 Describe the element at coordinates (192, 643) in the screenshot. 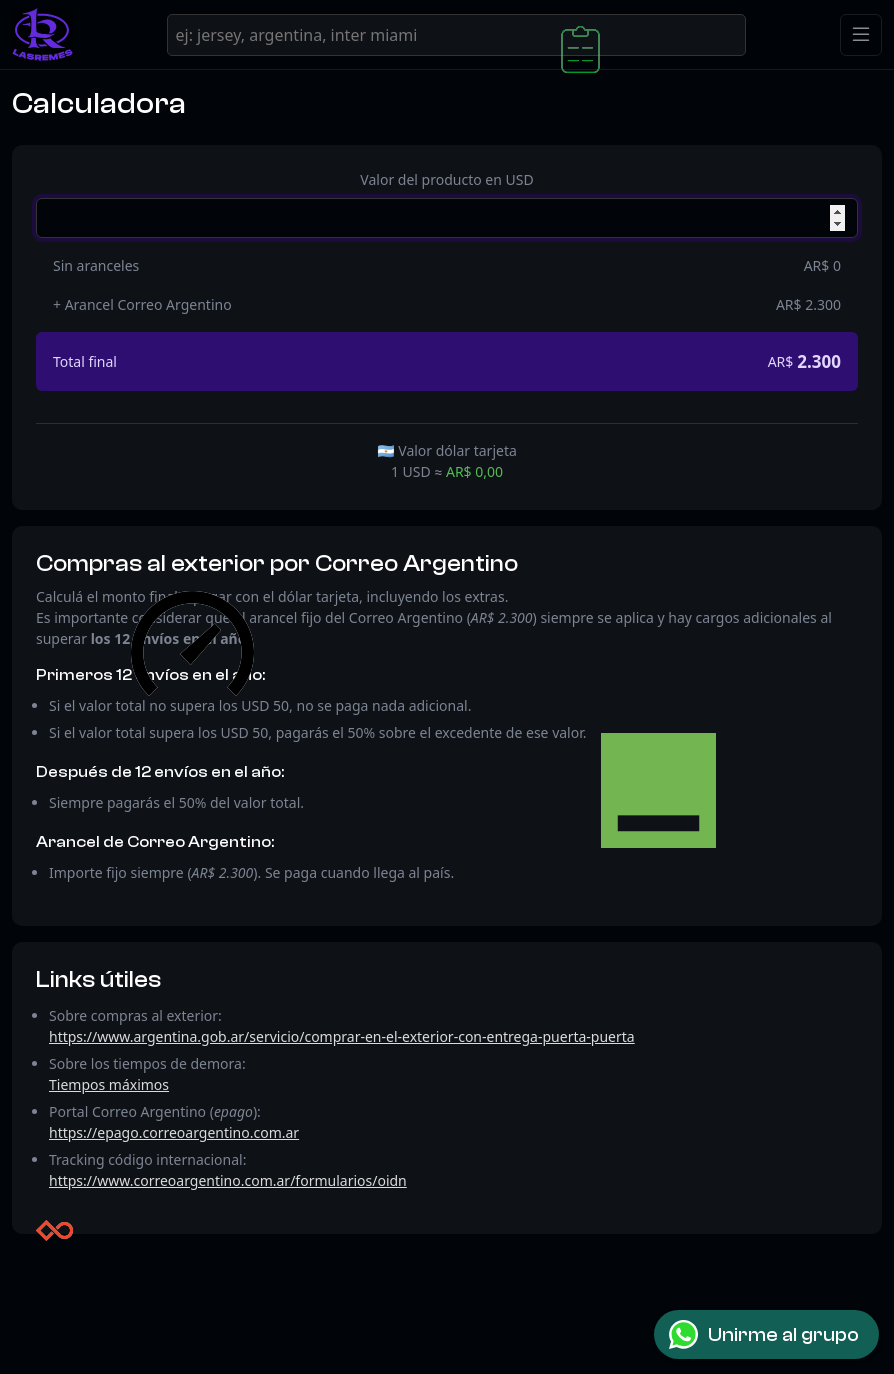

I see `open the Speedtest app` at that location.